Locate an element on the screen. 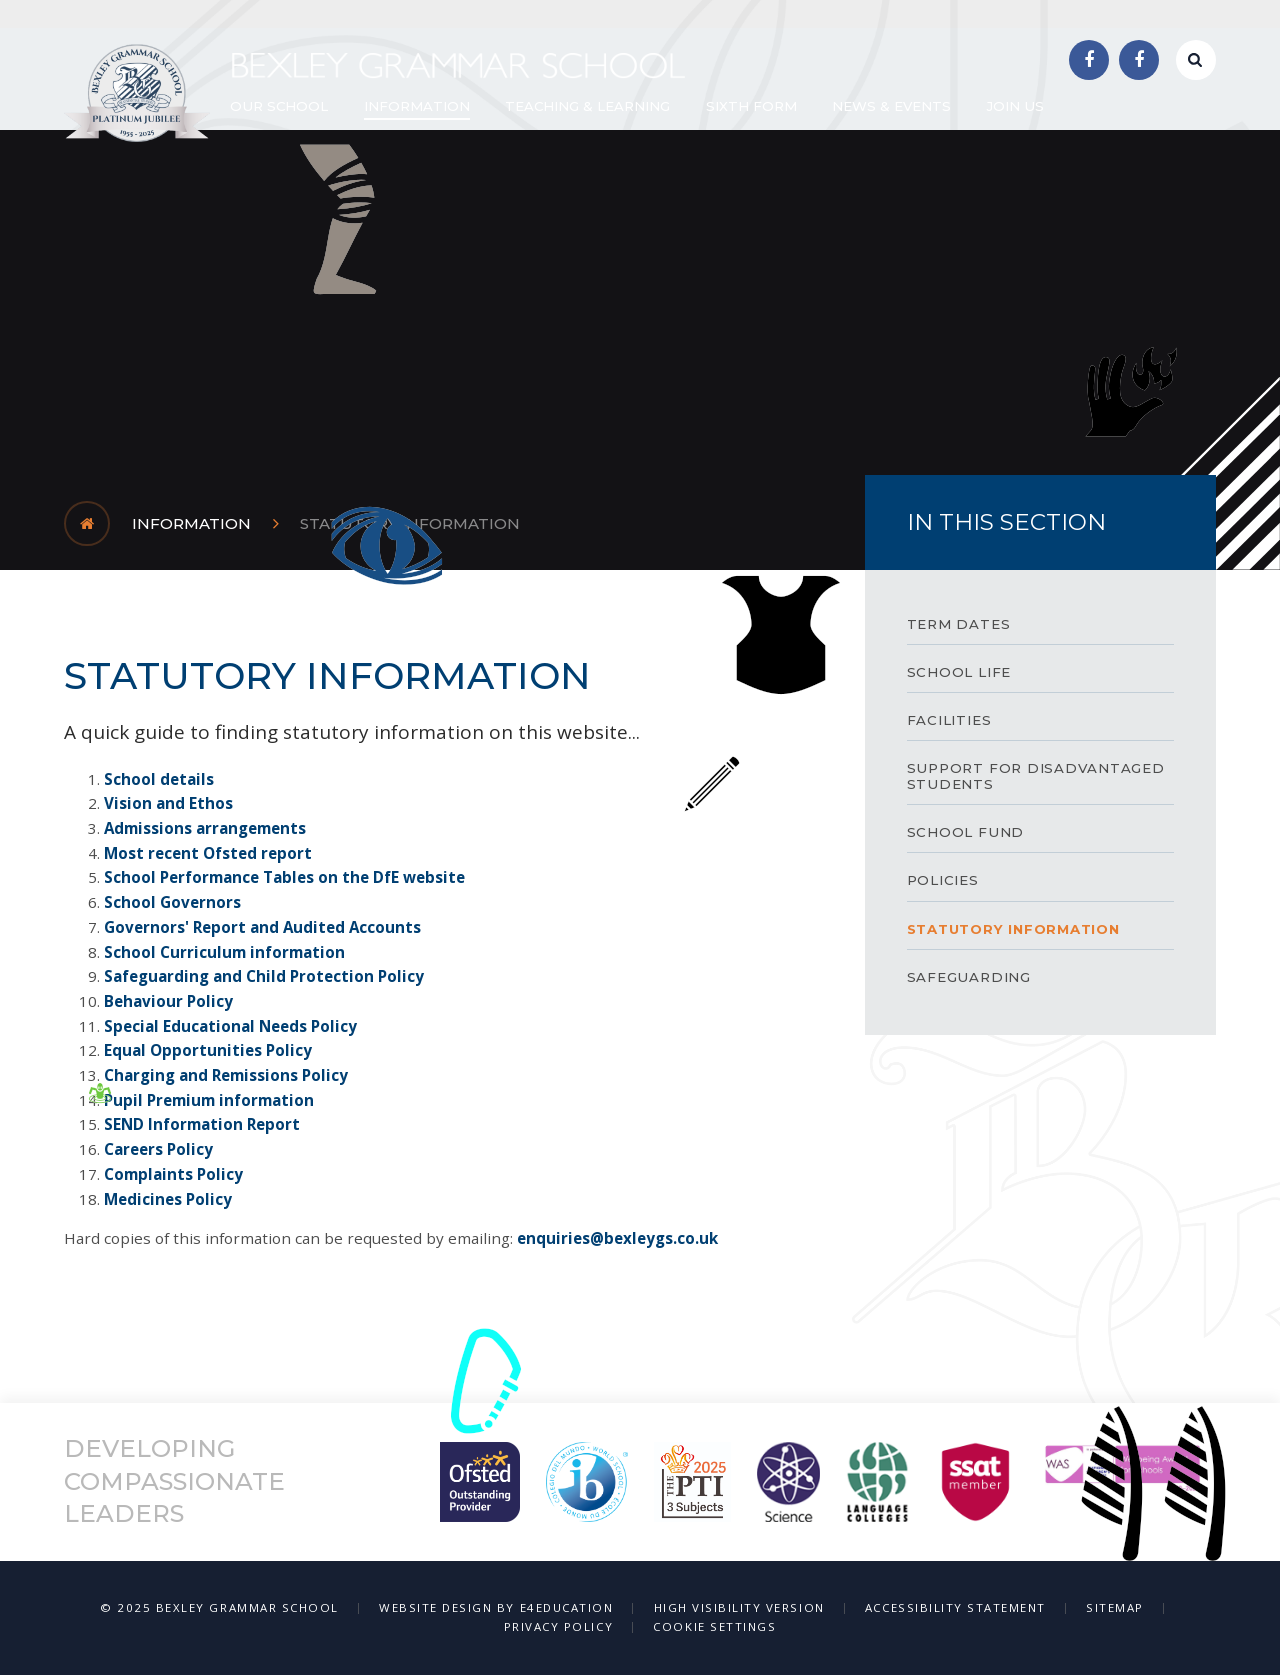 The image size is (1280, 1675). equip body armor or protective vest is located at coordinates (781, 635).